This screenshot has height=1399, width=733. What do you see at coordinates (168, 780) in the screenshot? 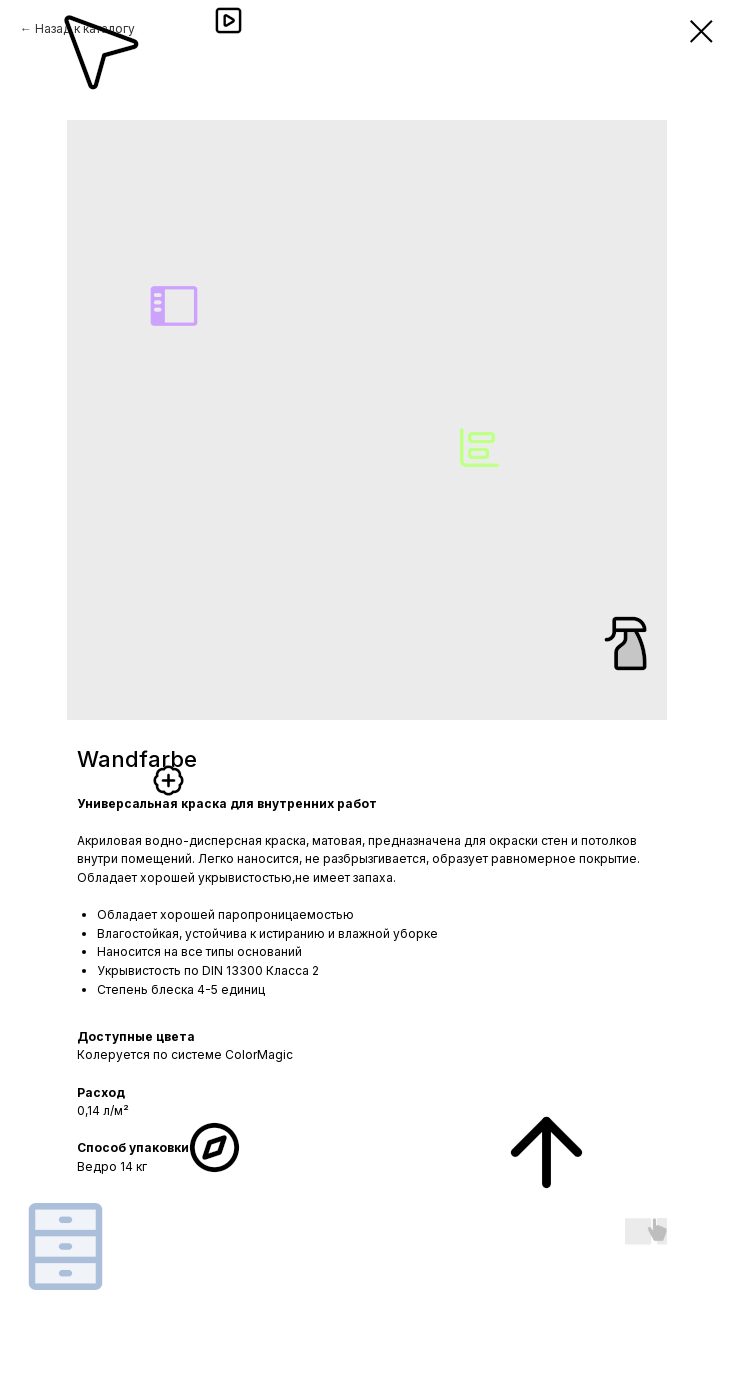
I see `add a new badge or achievement` at bounding box center [168, 780].